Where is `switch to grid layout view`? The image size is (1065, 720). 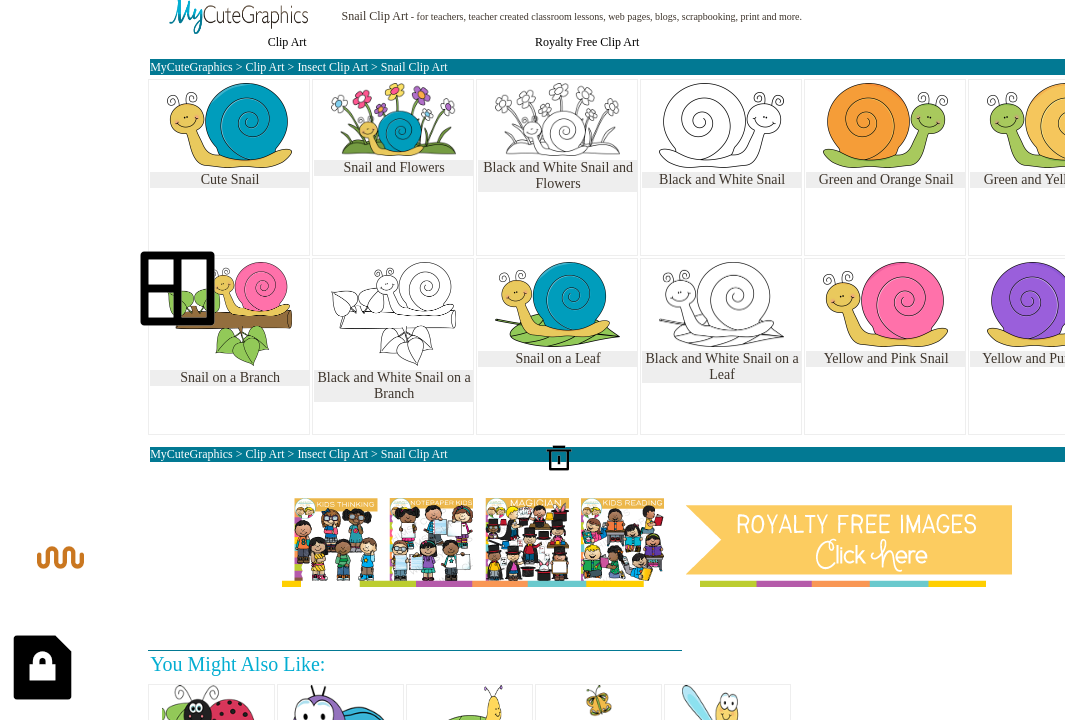
switch to grid layout view is located at coordinates (177, 288).